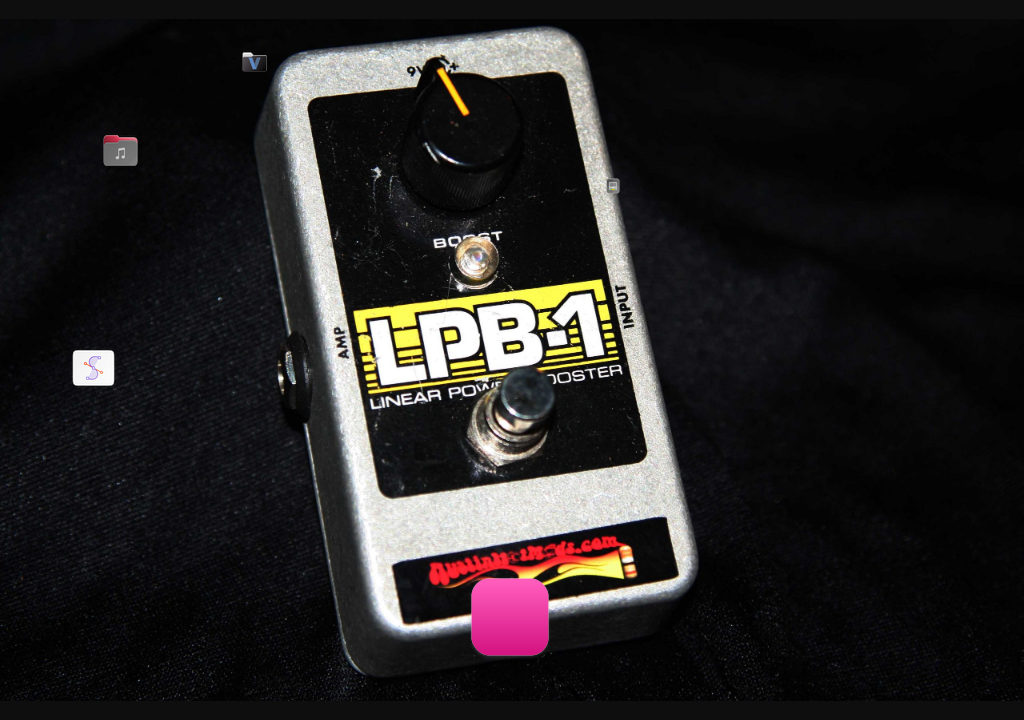  What do you see at coordinates (120, 150) in the screenshot?
I see `open your music folder` at bounding box center [120, 150].